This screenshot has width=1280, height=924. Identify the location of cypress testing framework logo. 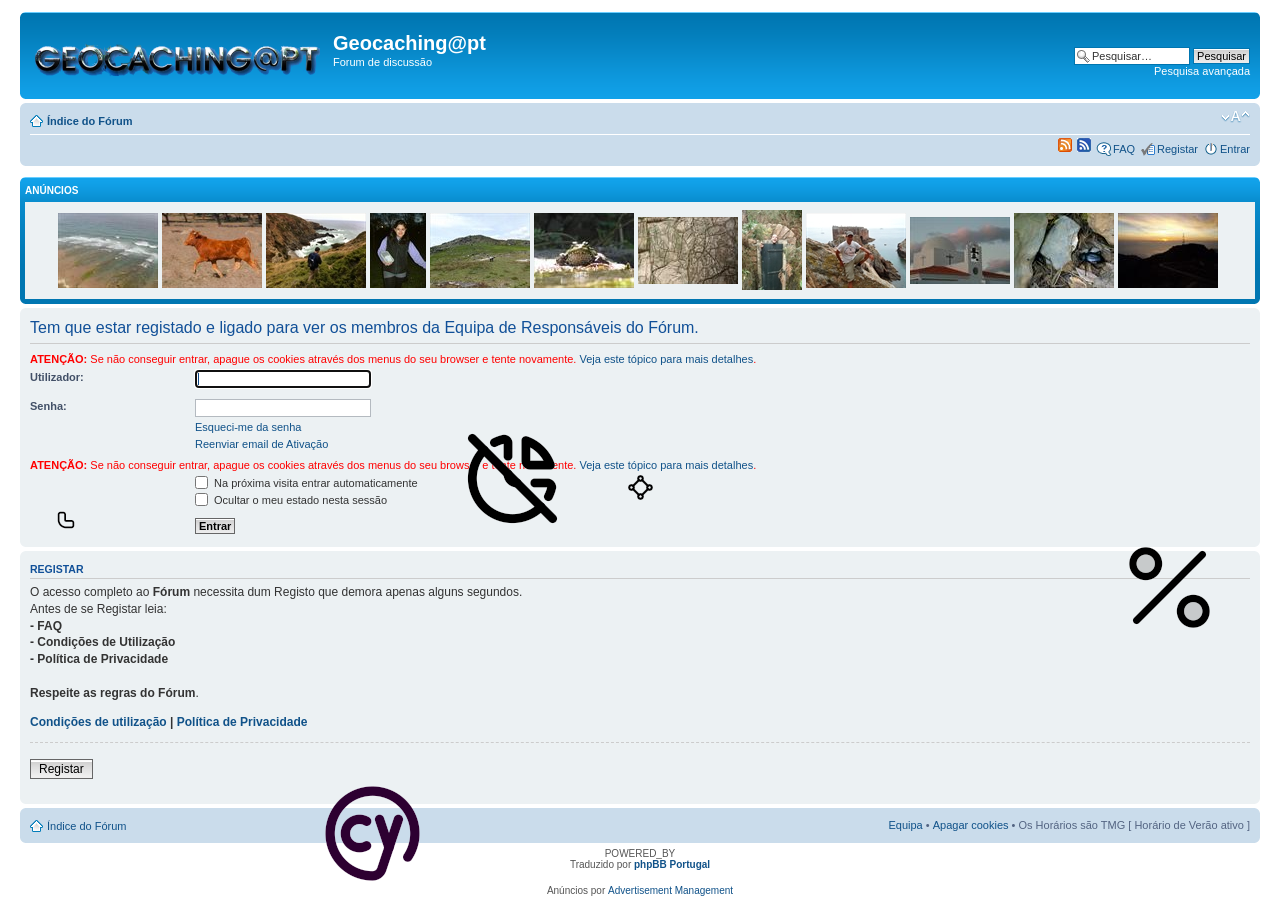
(372, 833).